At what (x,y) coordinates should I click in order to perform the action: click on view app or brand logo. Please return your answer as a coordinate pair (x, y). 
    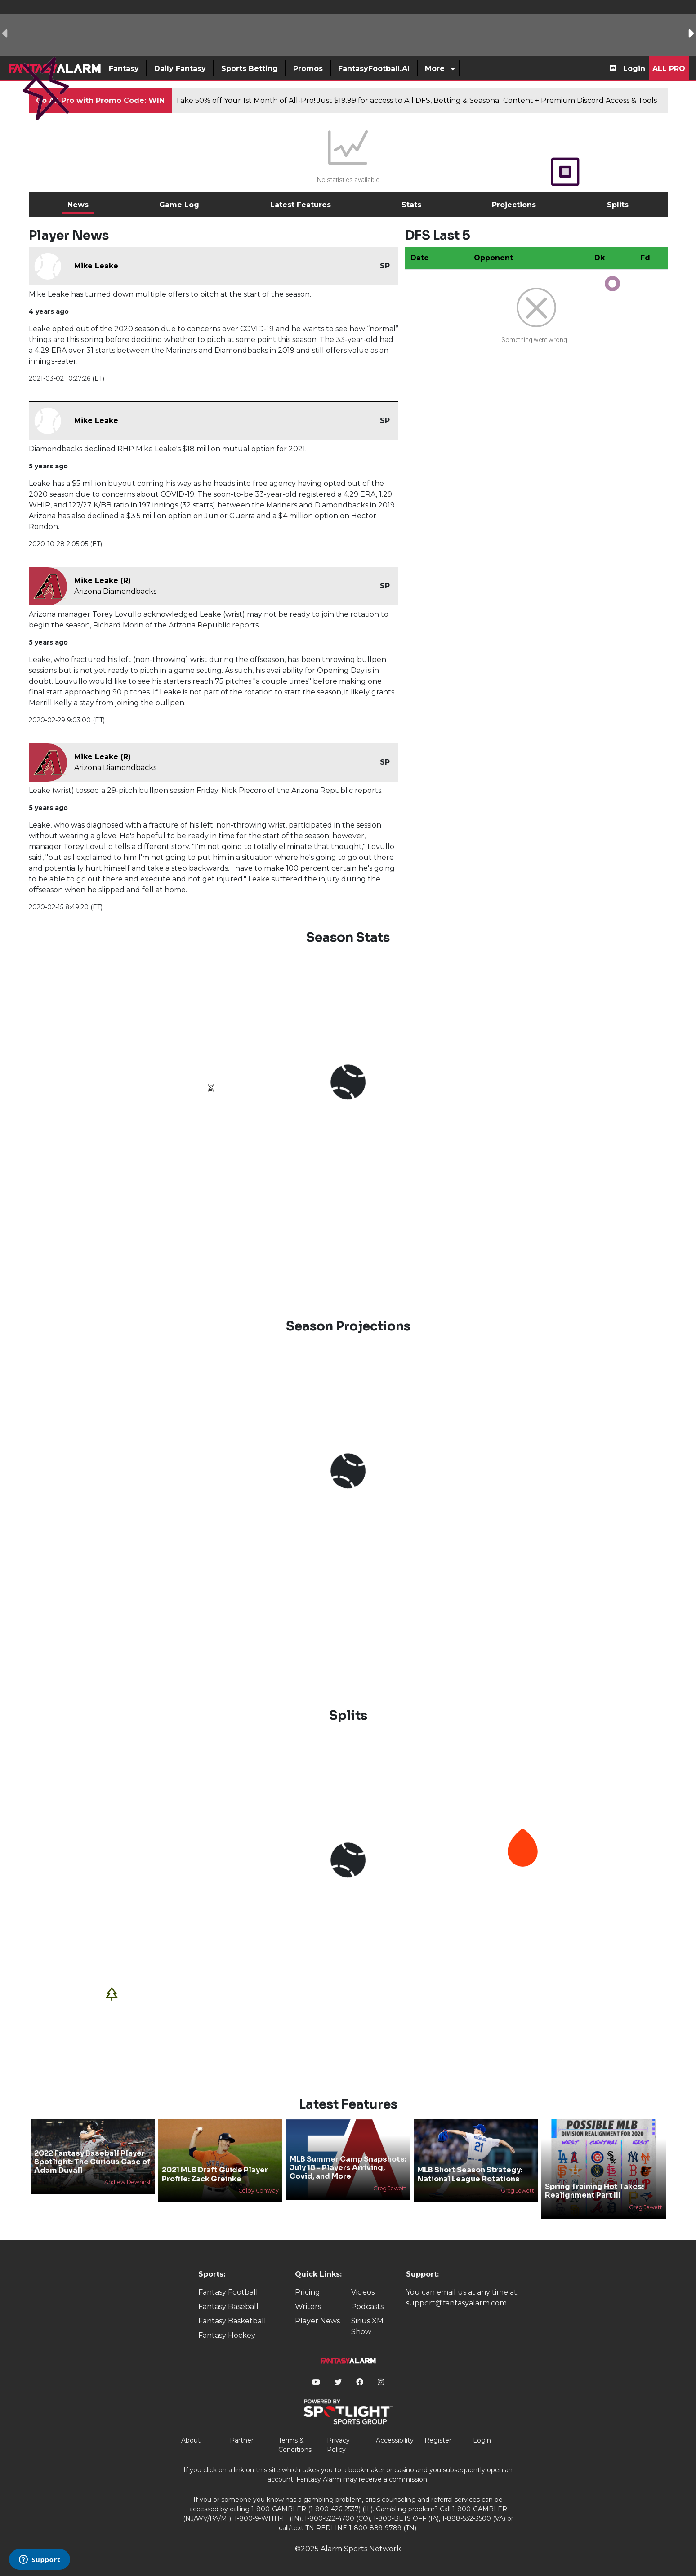
    Looking at the image, I should click on (565, 172).